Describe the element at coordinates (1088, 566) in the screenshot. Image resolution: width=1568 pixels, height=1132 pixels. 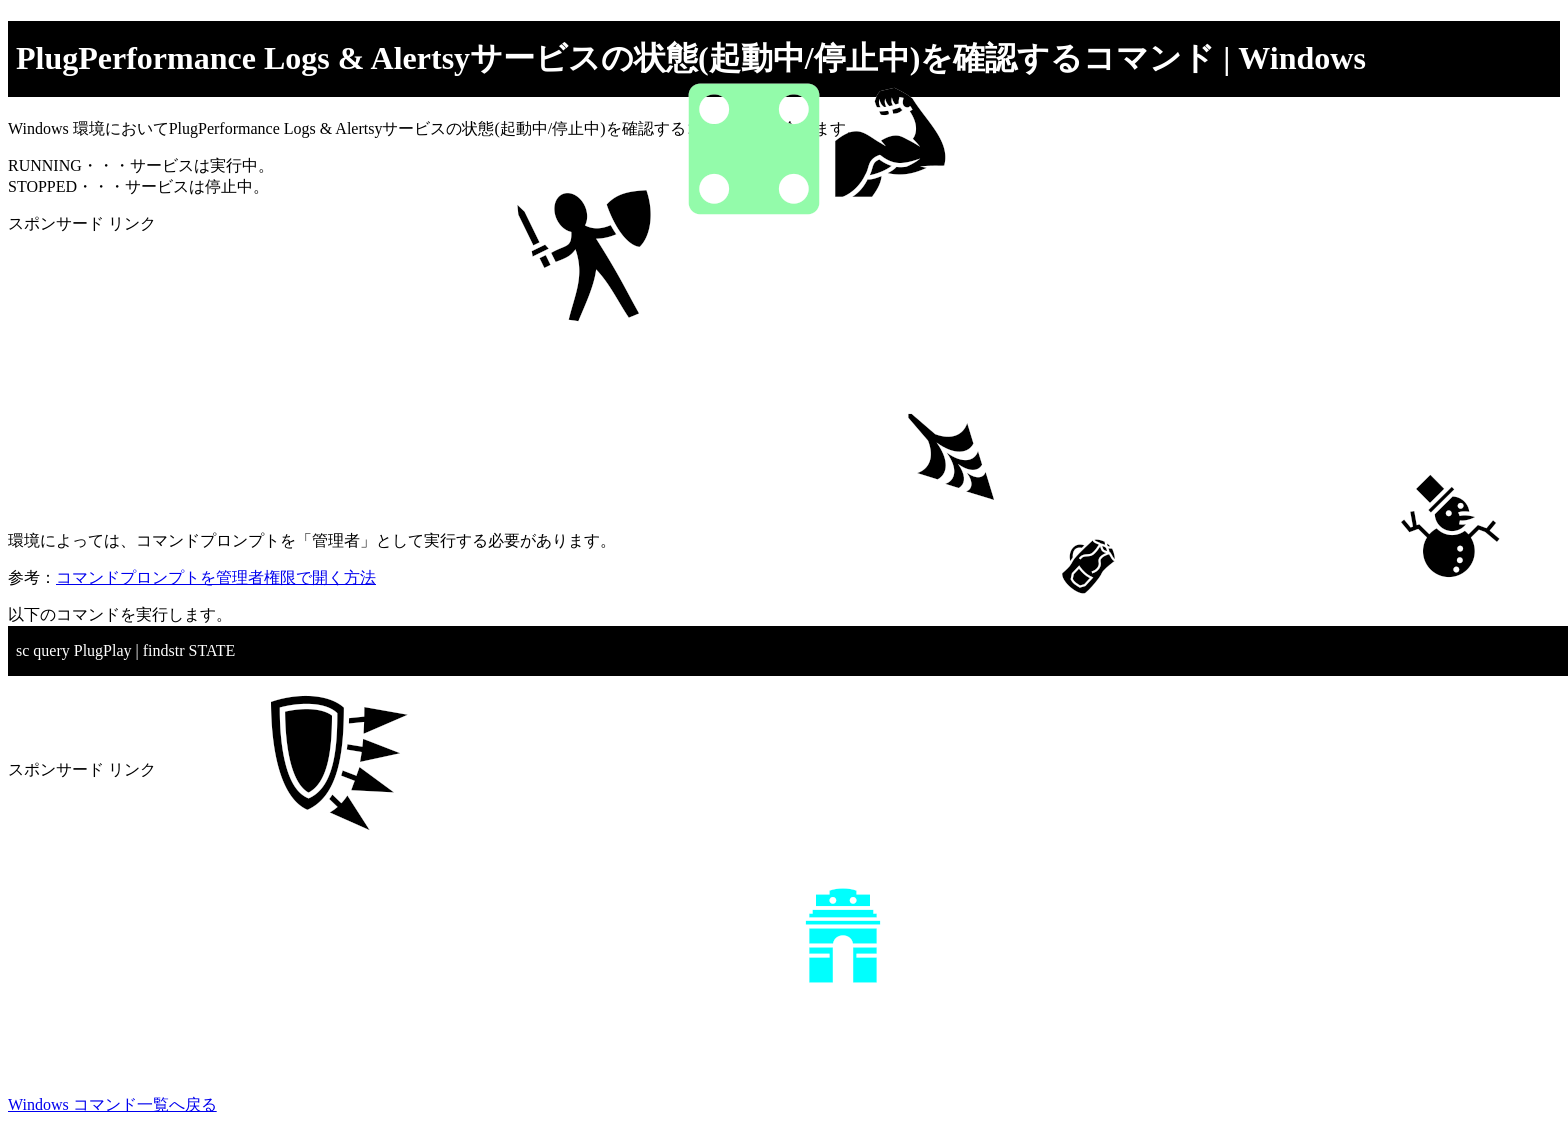
I see `access your inventory or stored items` at that location.